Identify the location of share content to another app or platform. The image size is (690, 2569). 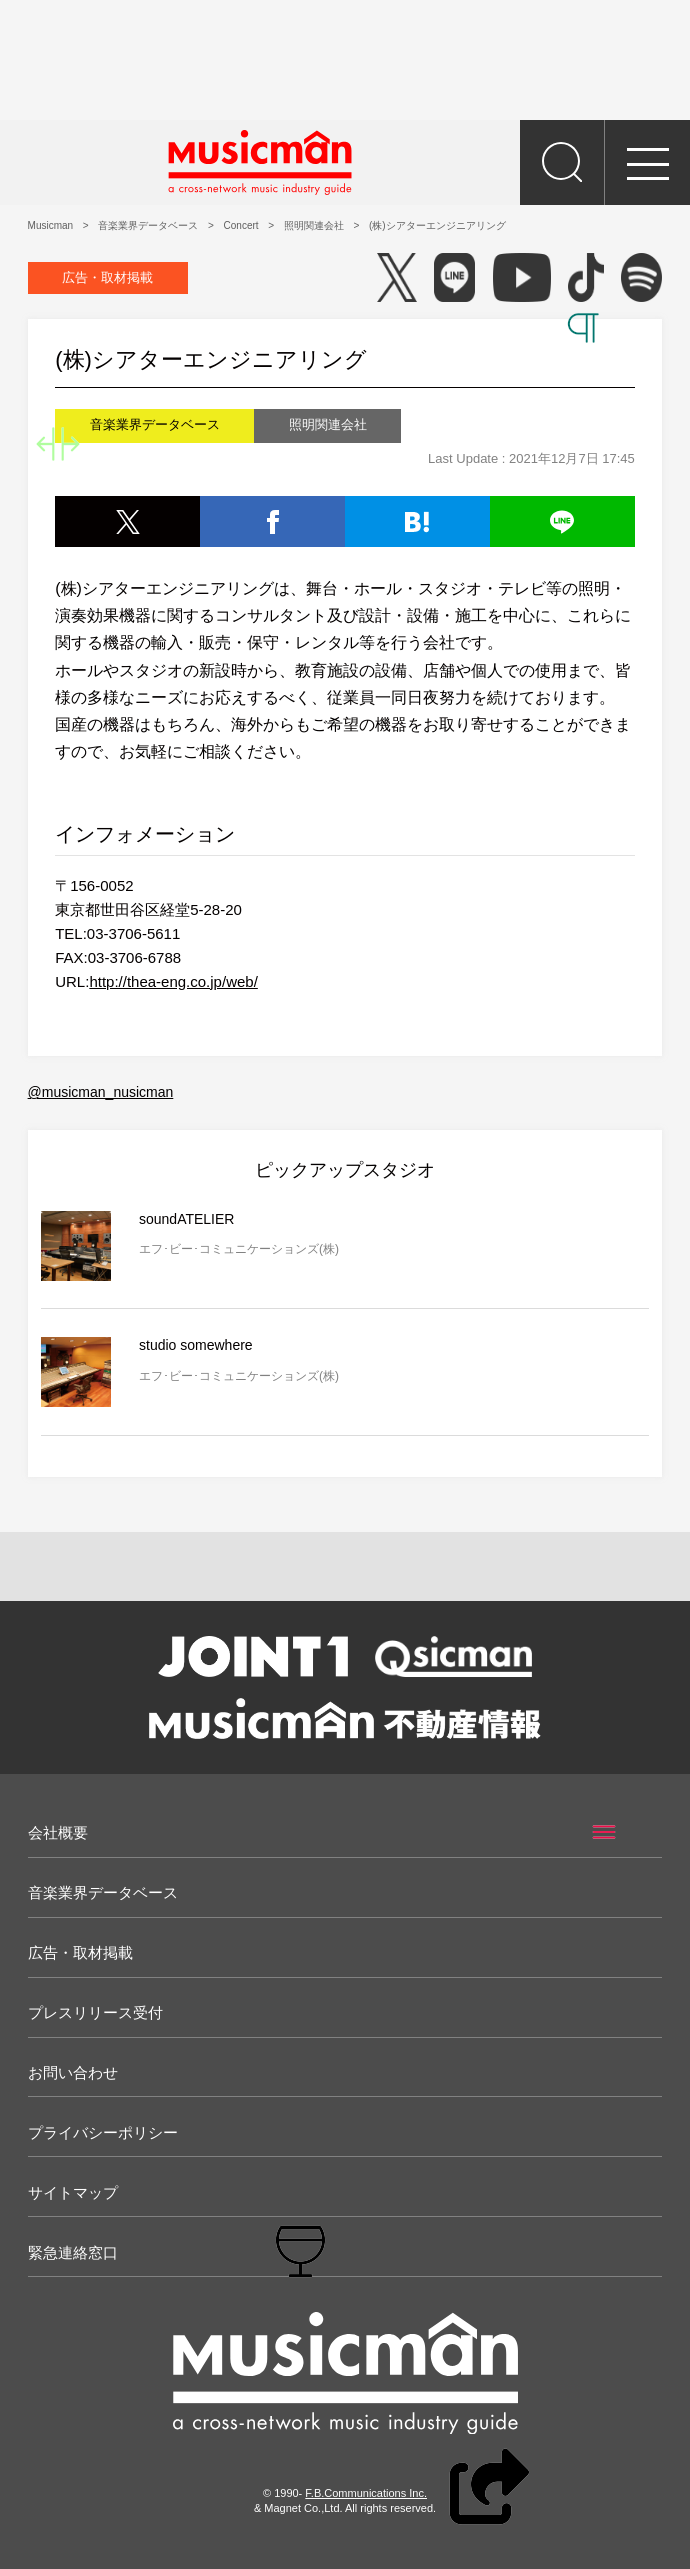
(487, 2486).